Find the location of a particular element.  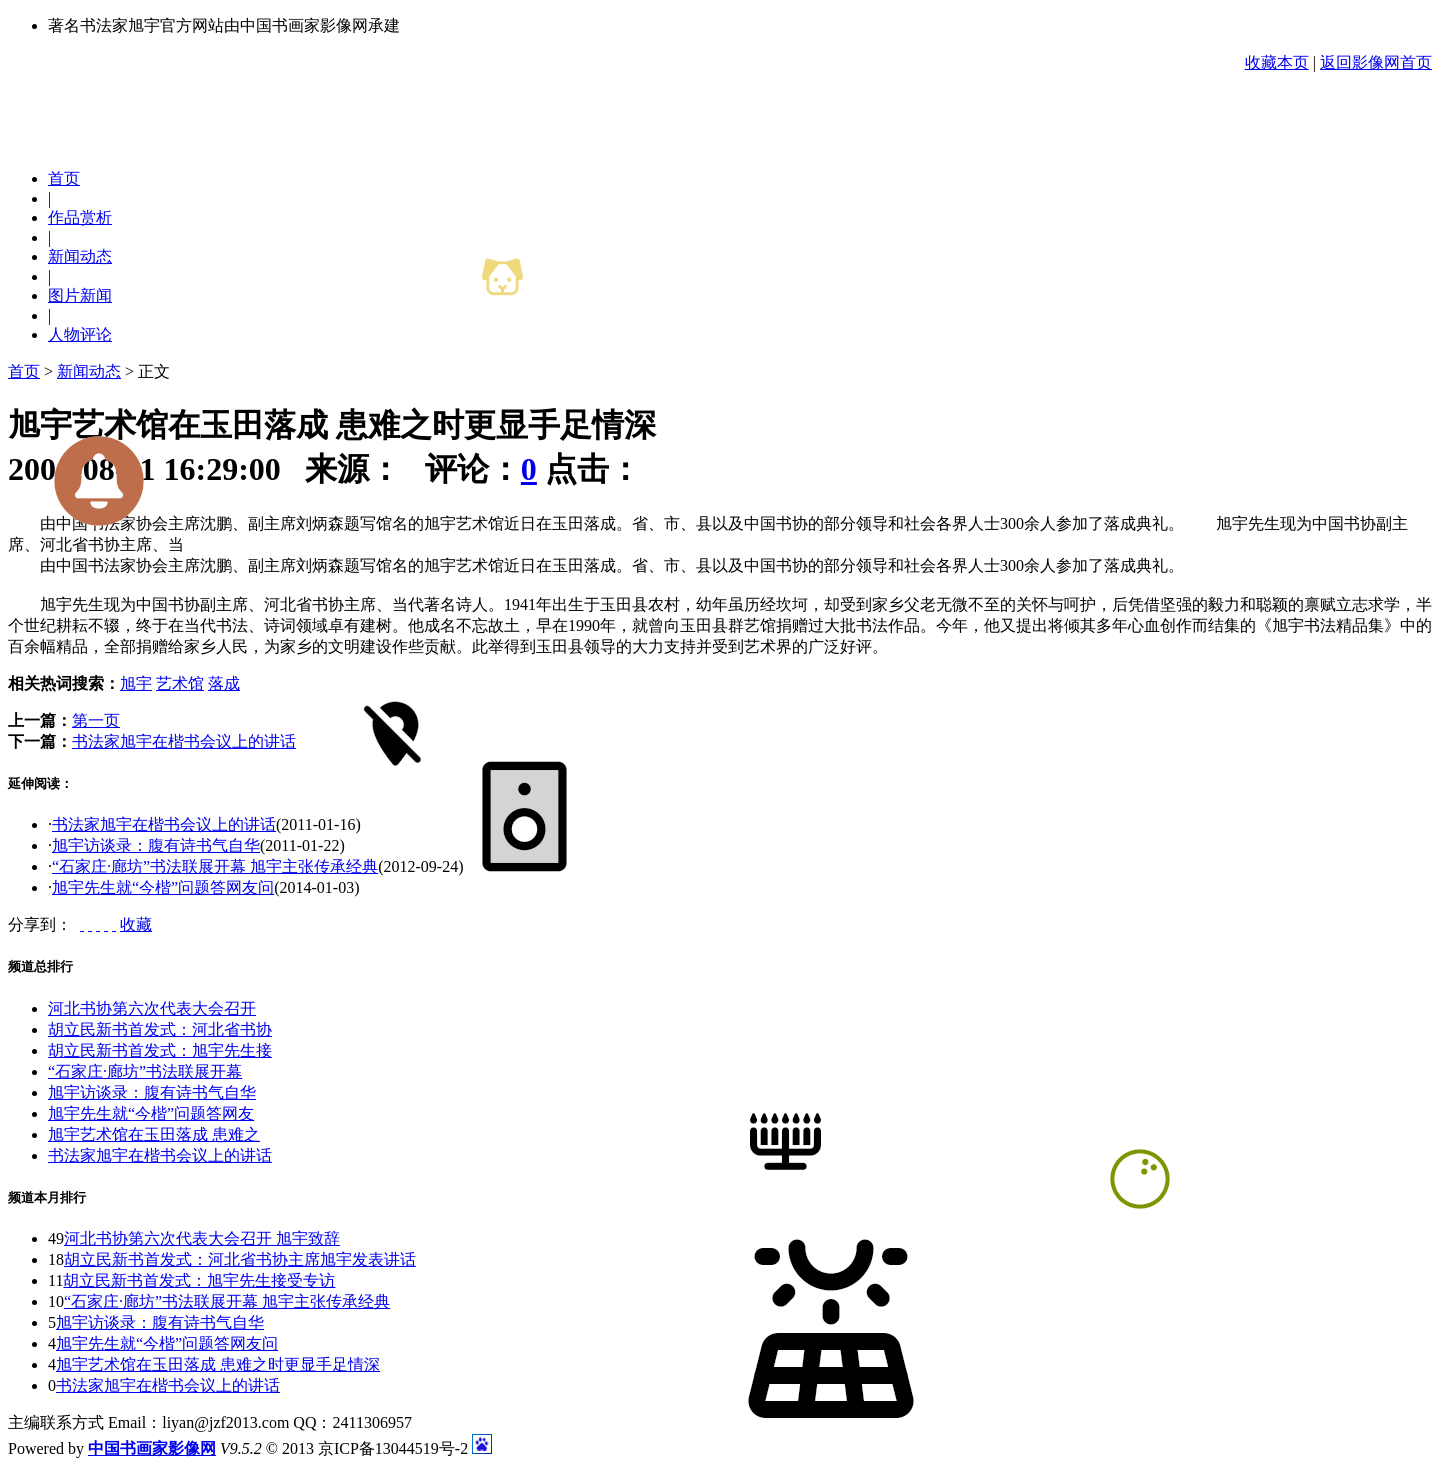

access pet-related features or settings is located at coordinates (502, 277).